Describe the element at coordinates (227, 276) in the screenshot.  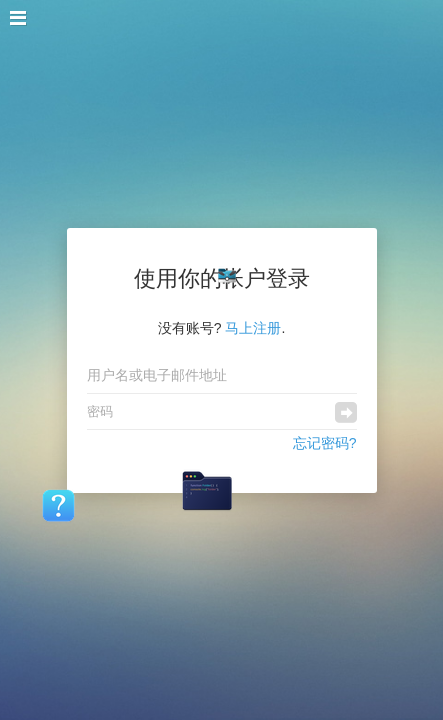
I see `folder for storing pokémon great ball-related files` at that location.